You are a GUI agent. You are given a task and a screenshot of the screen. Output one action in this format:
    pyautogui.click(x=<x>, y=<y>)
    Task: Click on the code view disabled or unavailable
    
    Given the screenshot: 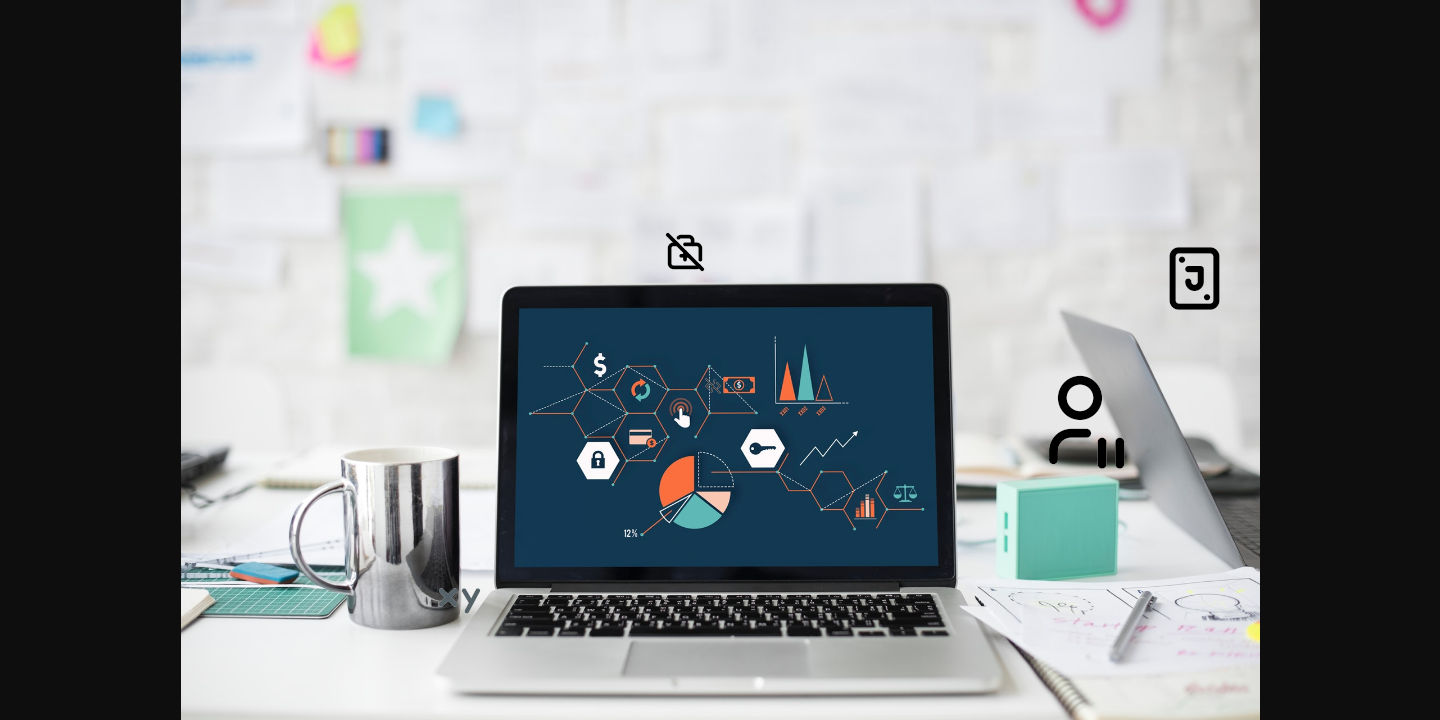 What is the action you would take?
    pyautogui.click(x=713, y=386)
    